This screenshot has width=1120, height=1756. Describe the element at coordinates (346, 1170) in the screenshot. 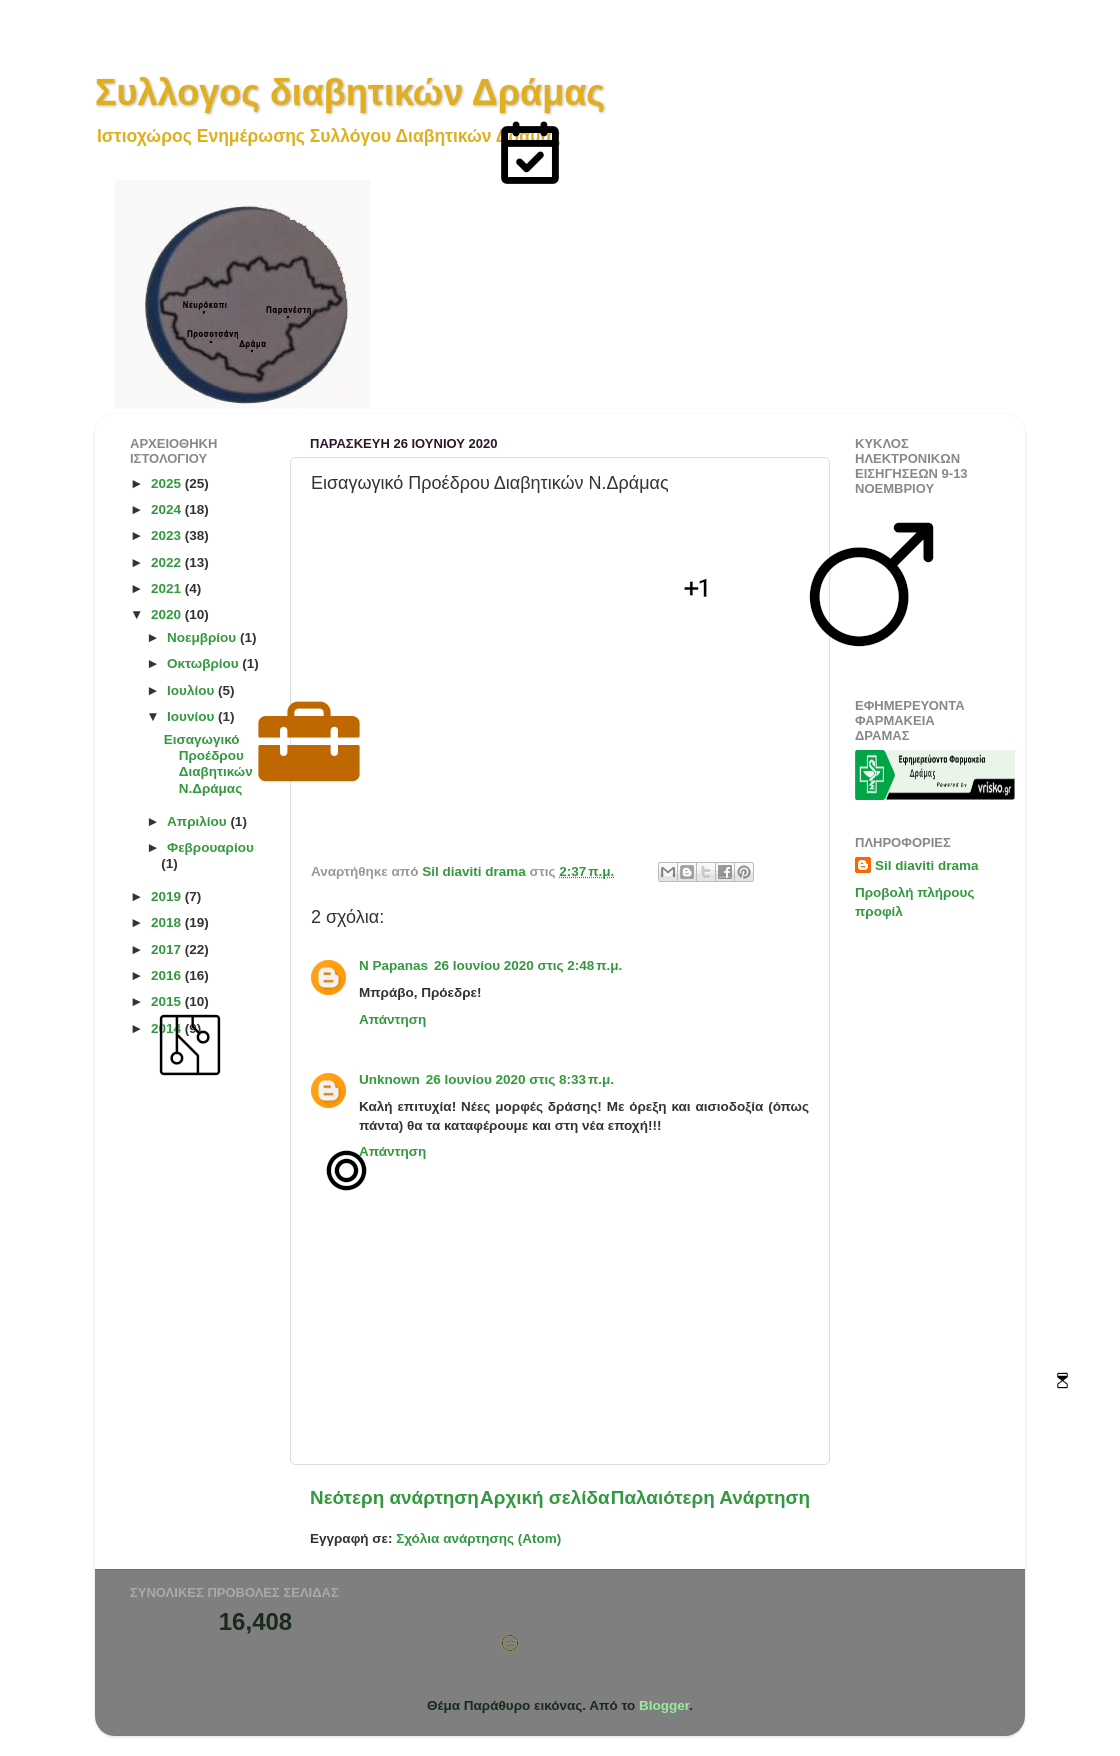

I see `start recording audio or video` at that location.